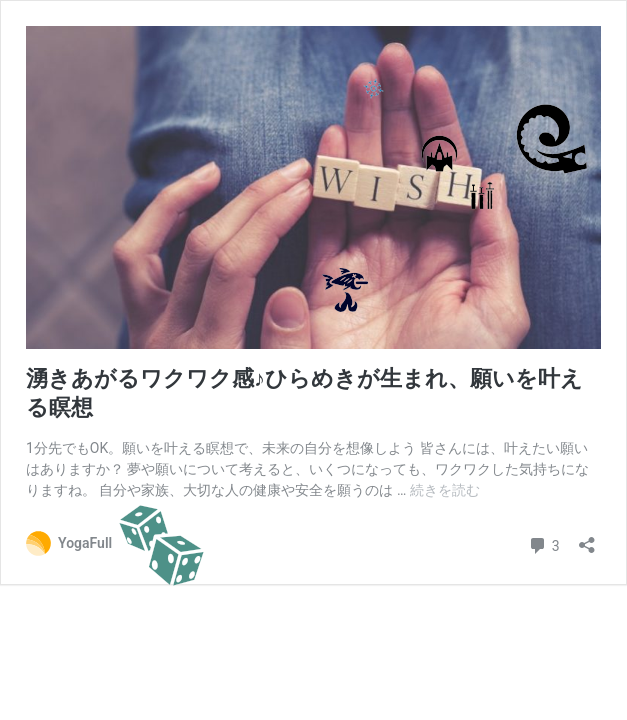  What do you see at coordinates (439, 153) in the screenshot?
I see `activate forward shield or barrier` at bounding box center [439, 153].